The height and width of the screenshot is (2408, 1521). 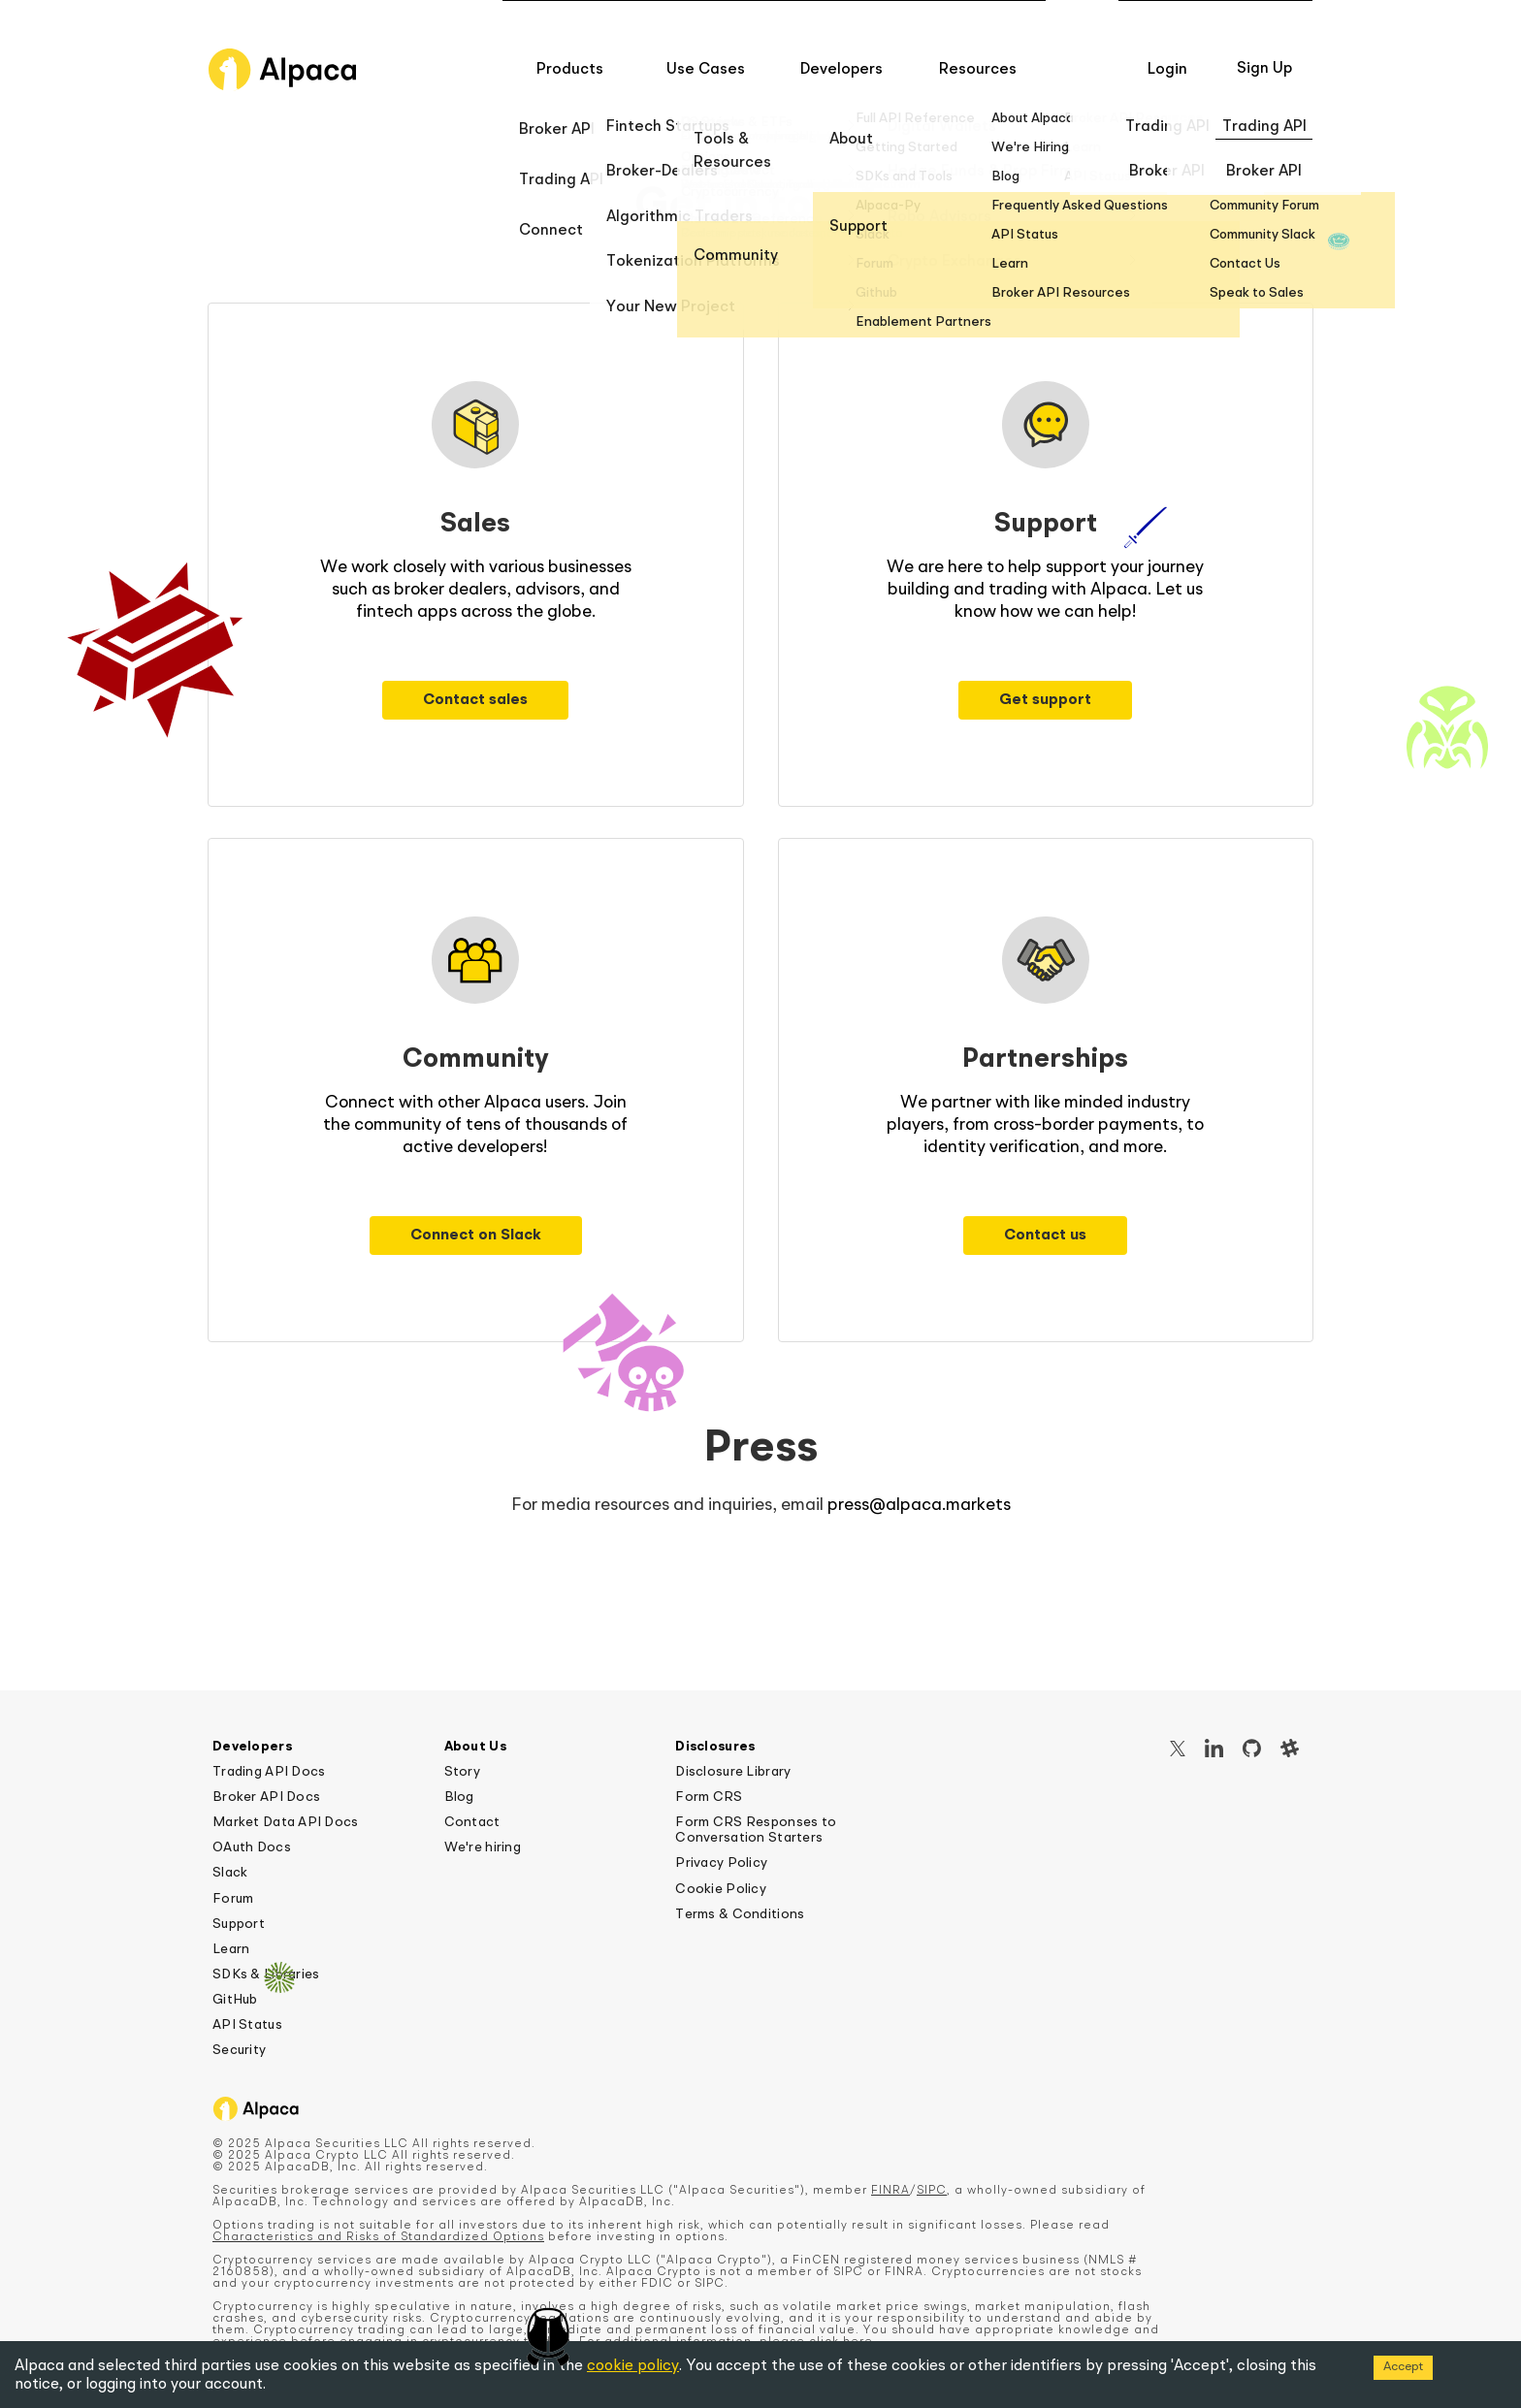 I want to click on indicates a kill or enemy defeated in gameplay, so click(x=623, y=1351).